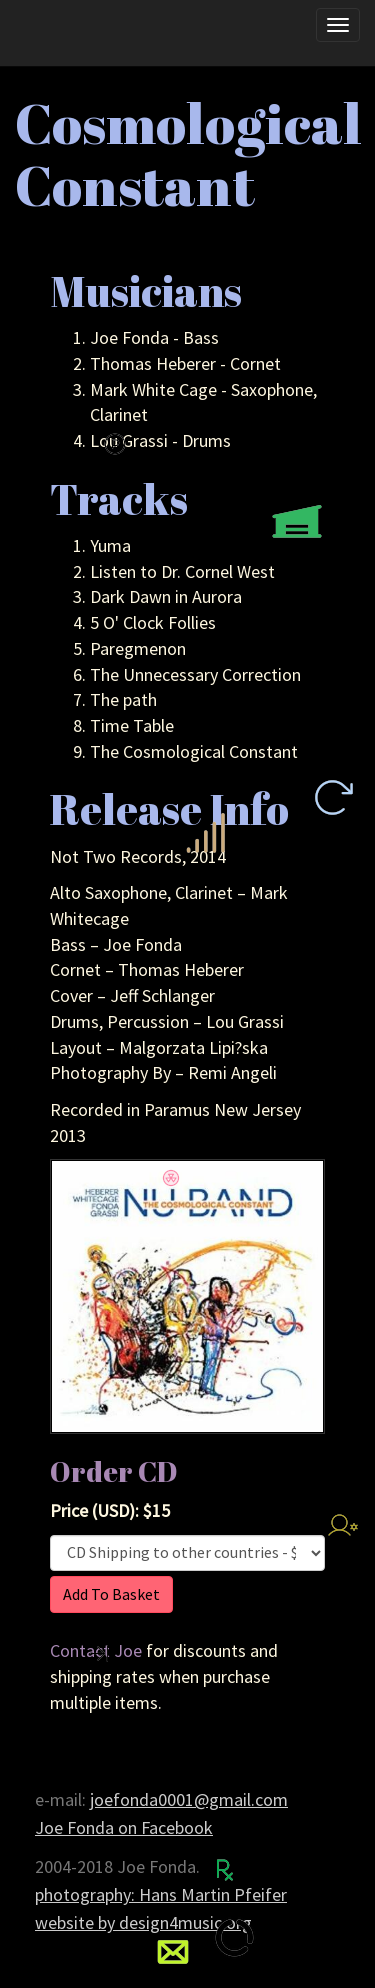 This screenshot has width=375, height=1988. What do you see at coordinates (171, 1178) in the screenshot?
I see `fallout shelter location indicator` at bounding box center [171, 1178].